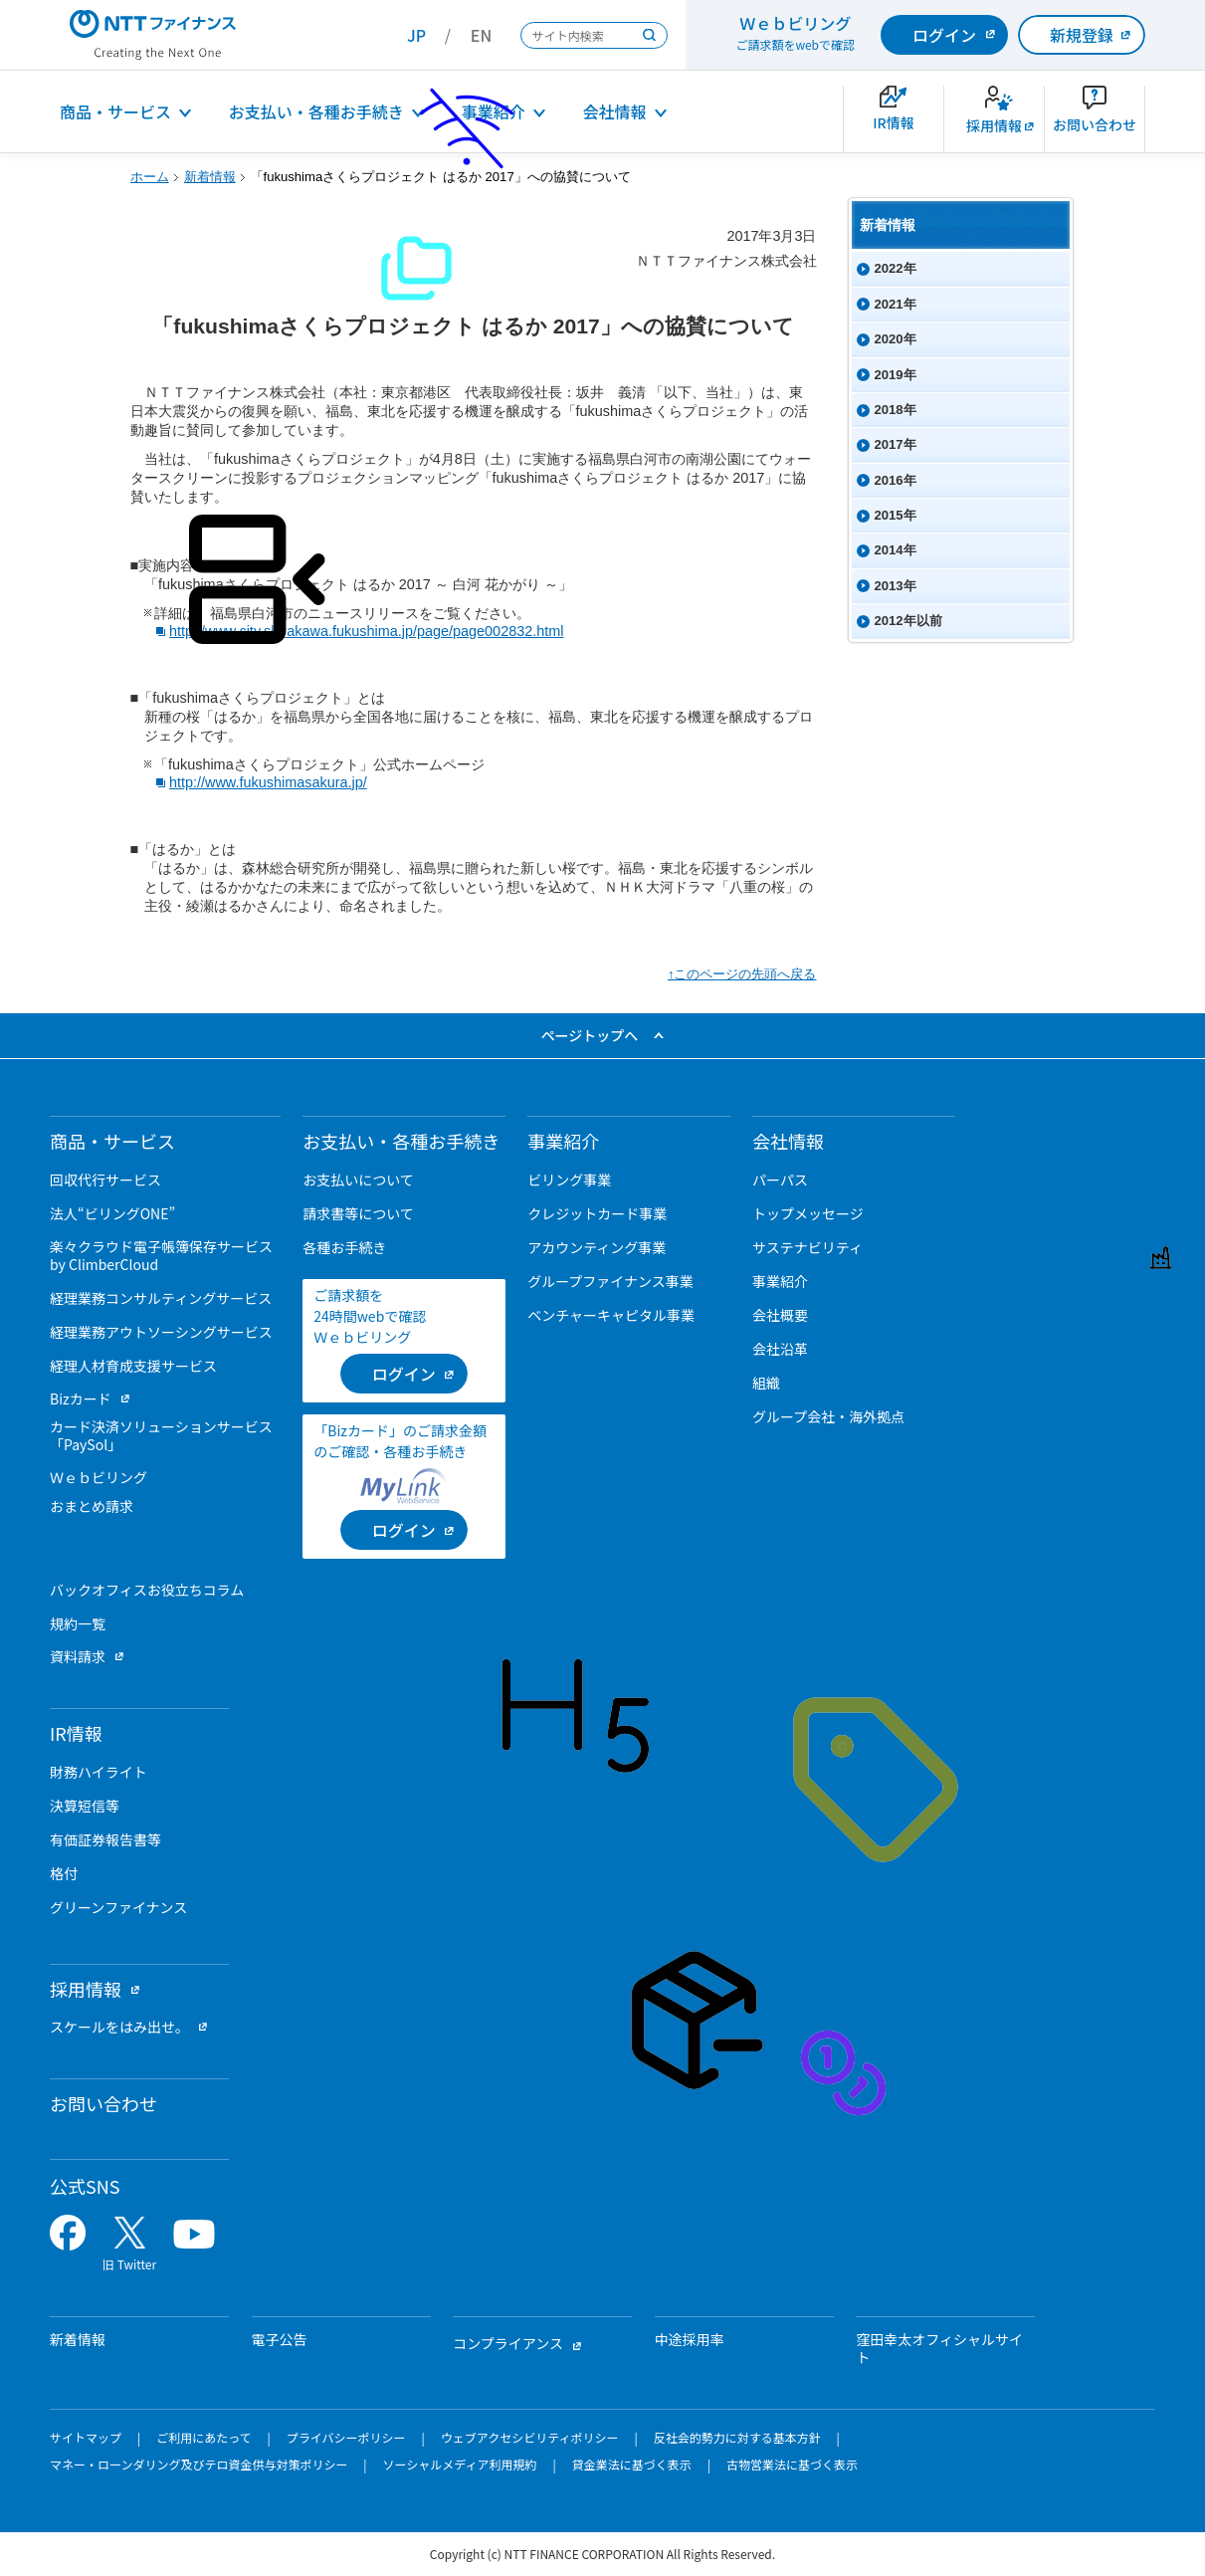 This screenshot has width=1205, height=2576. I want to click on move selected items to the end of a row, so click(254, 579).